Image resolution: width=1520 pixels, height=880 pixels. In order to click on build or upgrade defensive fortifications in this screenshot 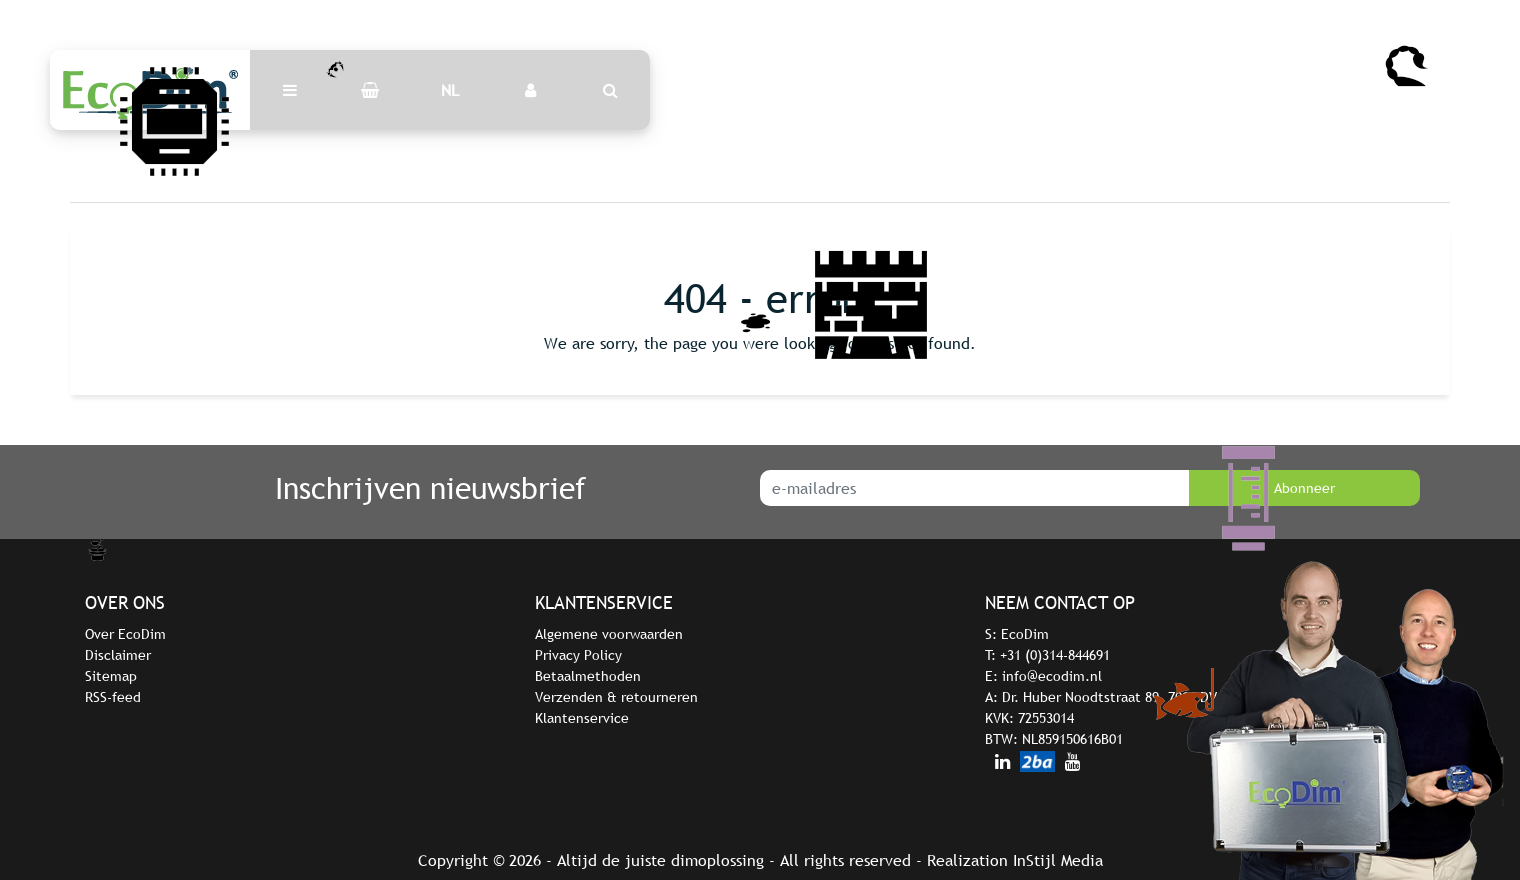, I will do `click(871, 303)`.